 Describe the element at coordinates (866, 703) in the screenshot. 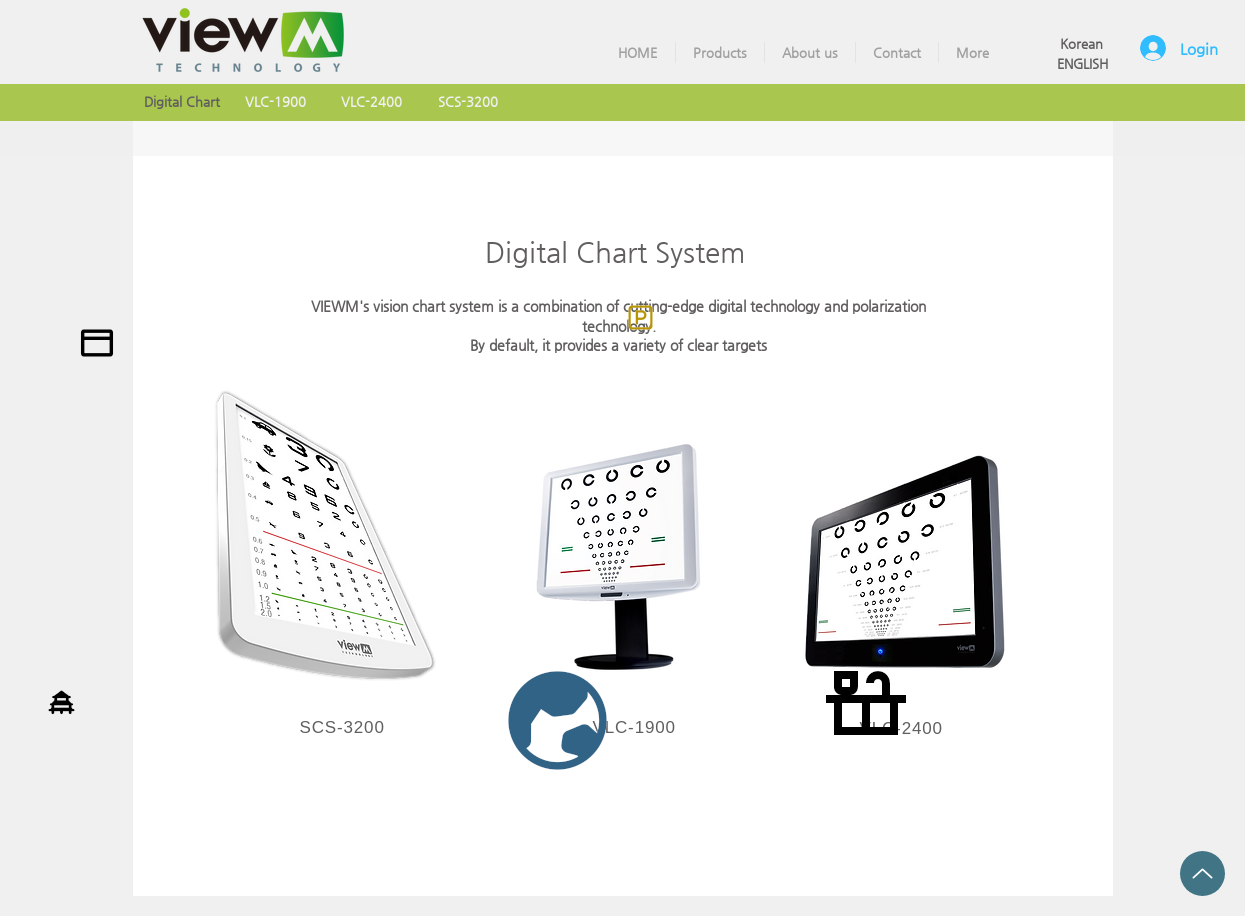

I see `browse kitchen countertop options` at that location.